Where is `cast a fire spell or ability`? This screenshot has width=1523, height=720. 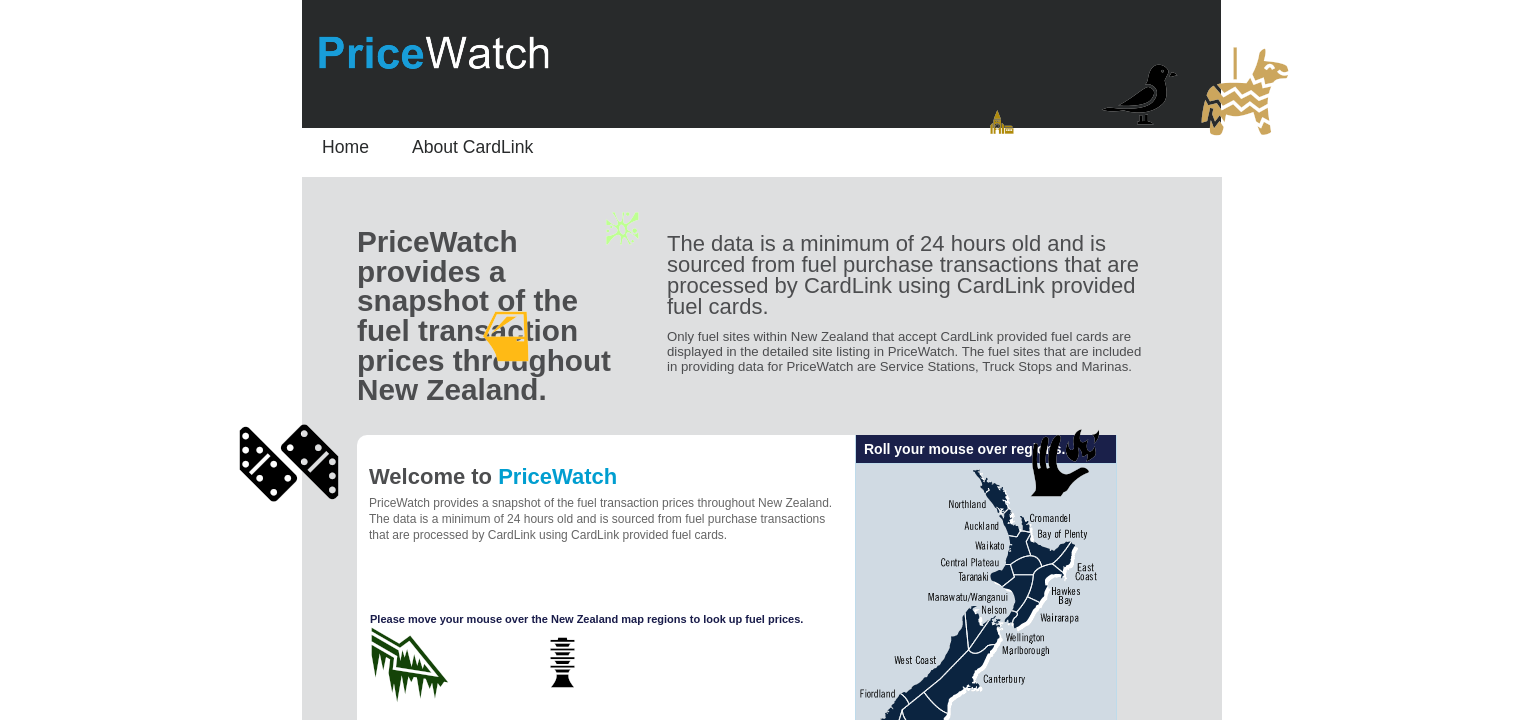
cast a fire spell or ability is located at coordinates (1065, 461).